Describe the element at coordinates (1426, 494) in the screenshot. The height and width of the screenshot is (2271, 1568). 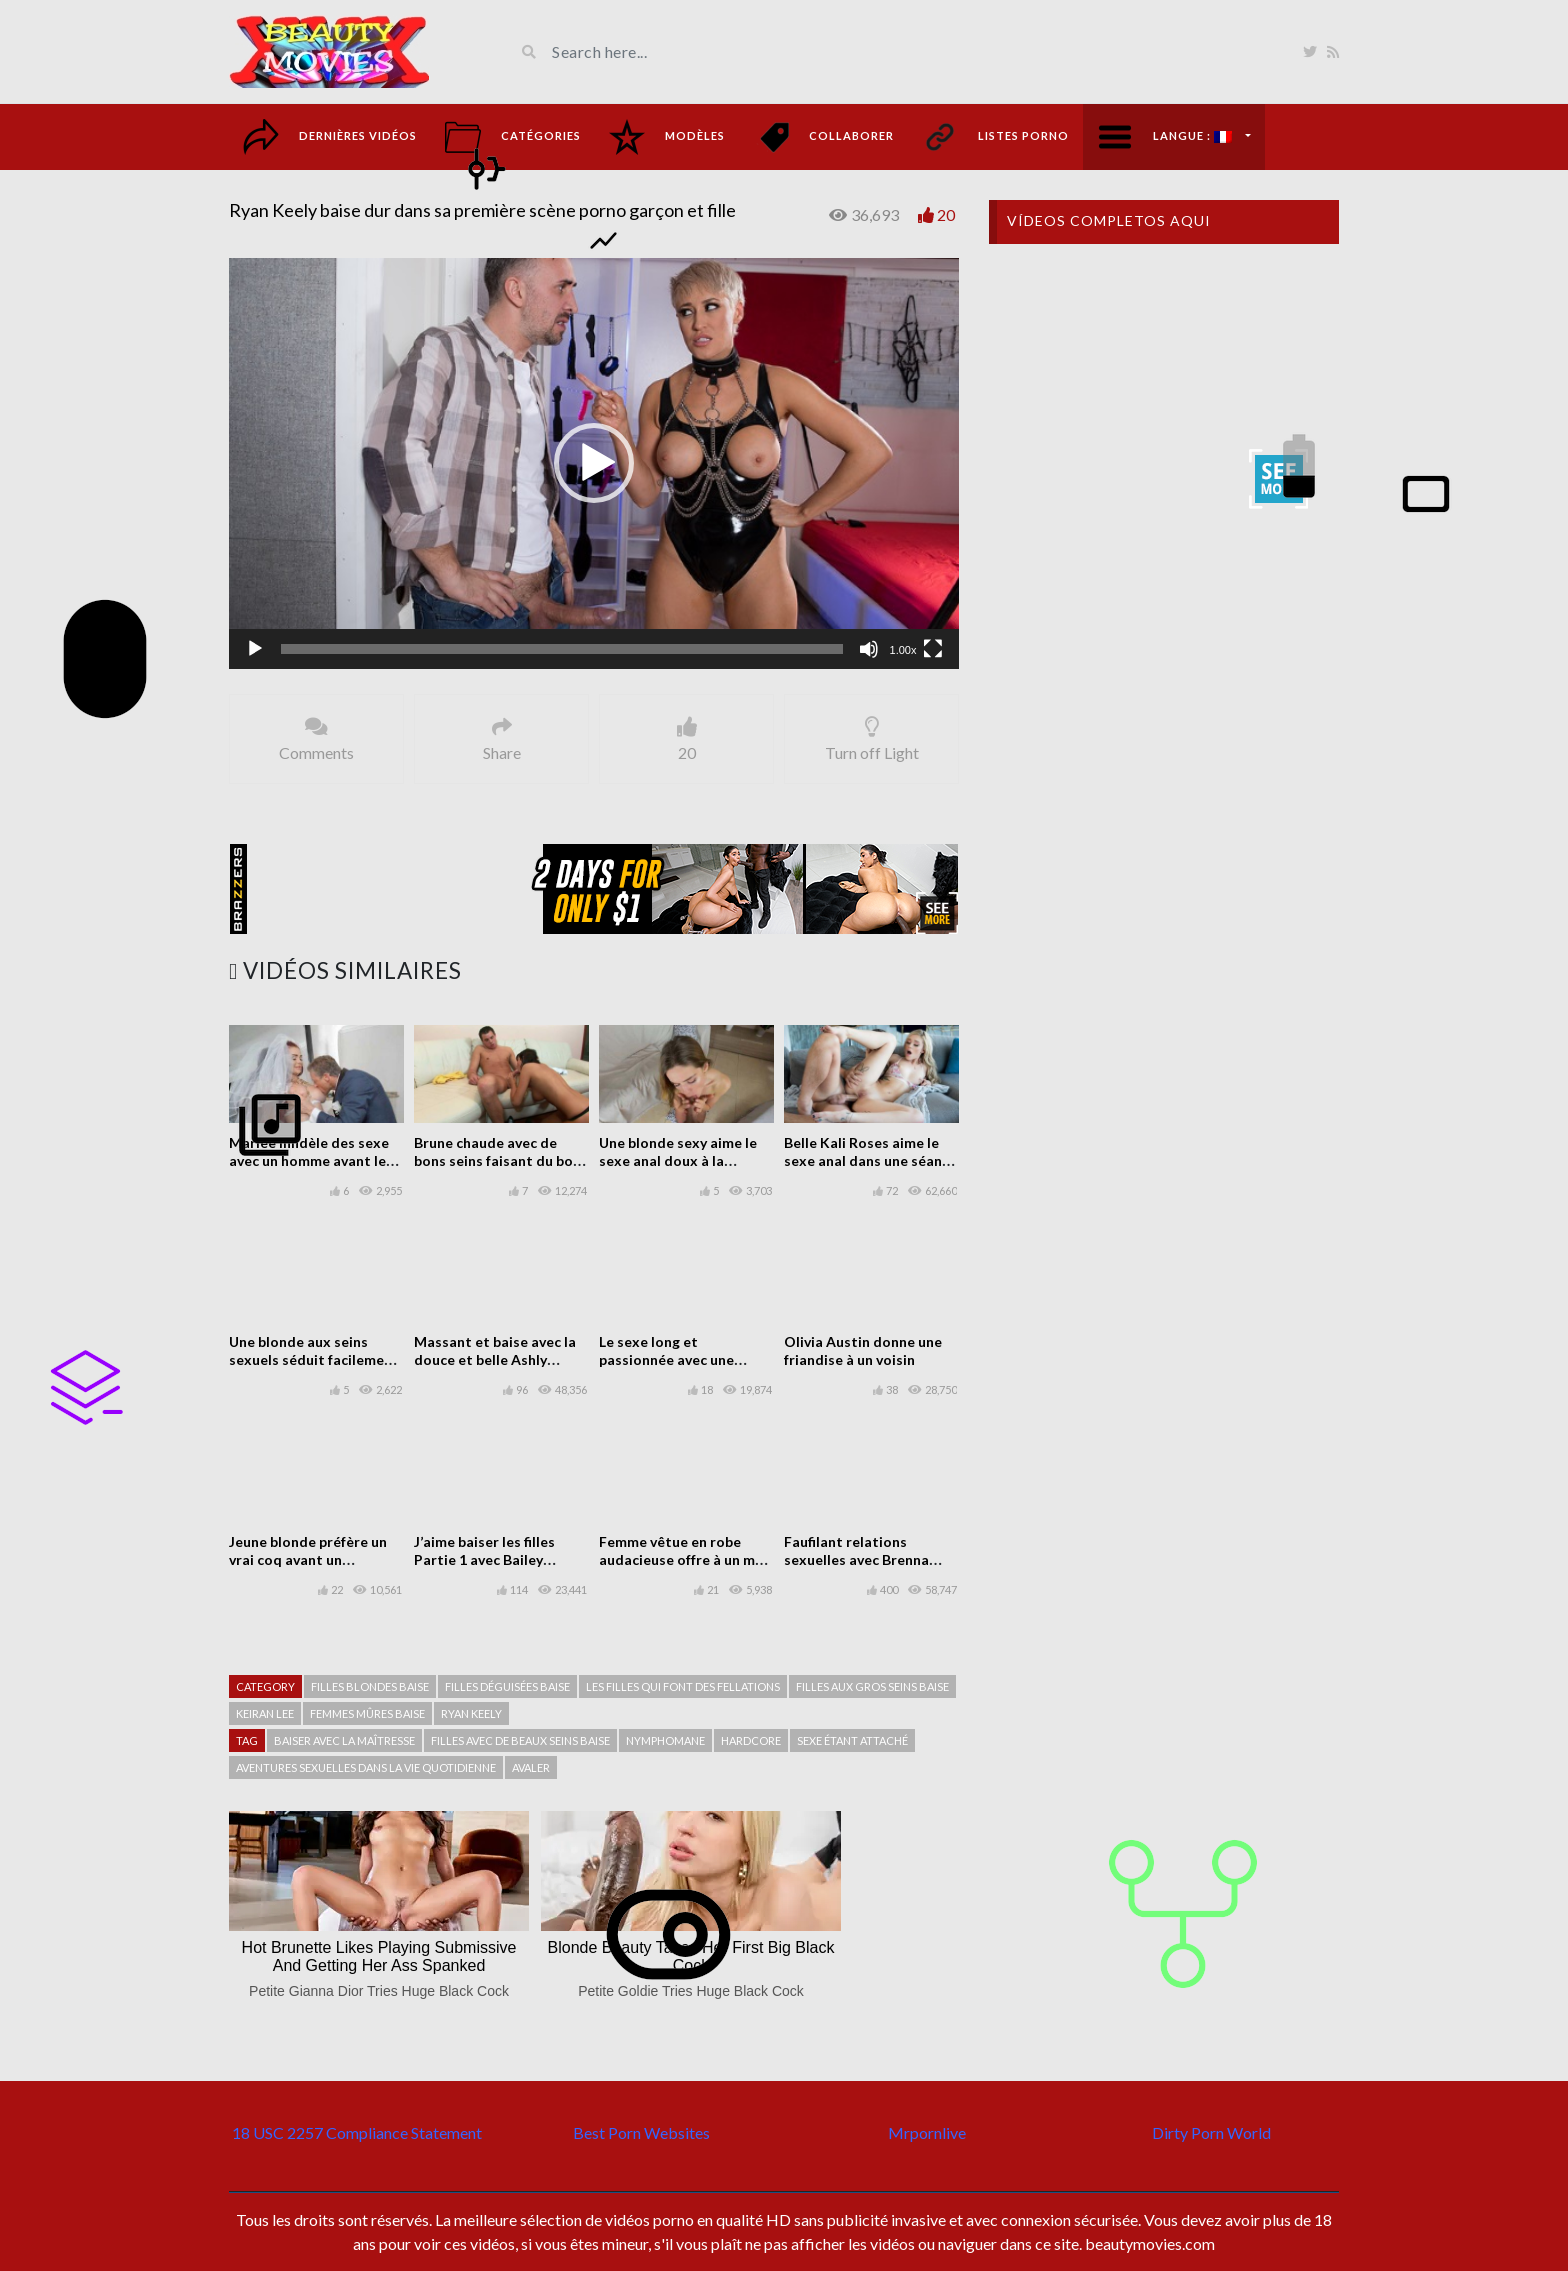
I see `crop image to 5:4 aspect ratio` at that location.